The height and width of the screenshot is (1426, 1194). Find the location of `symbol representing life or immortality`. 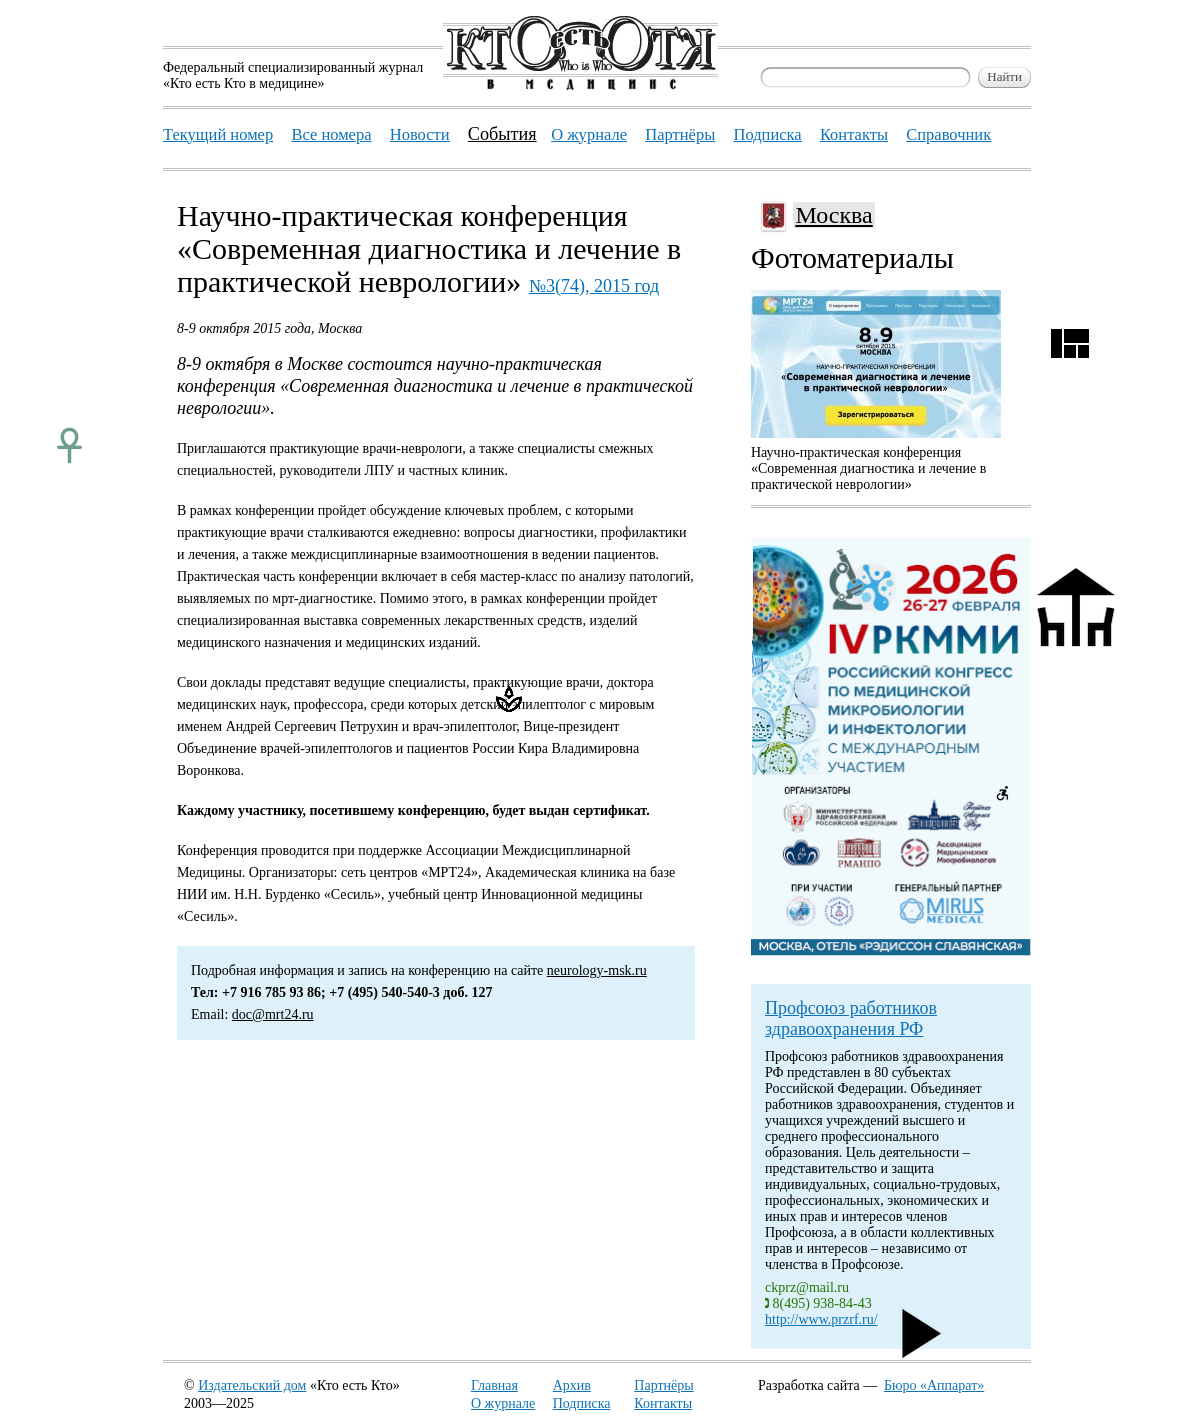

symbol representing life or immortality is located at coordinates (69, 445).